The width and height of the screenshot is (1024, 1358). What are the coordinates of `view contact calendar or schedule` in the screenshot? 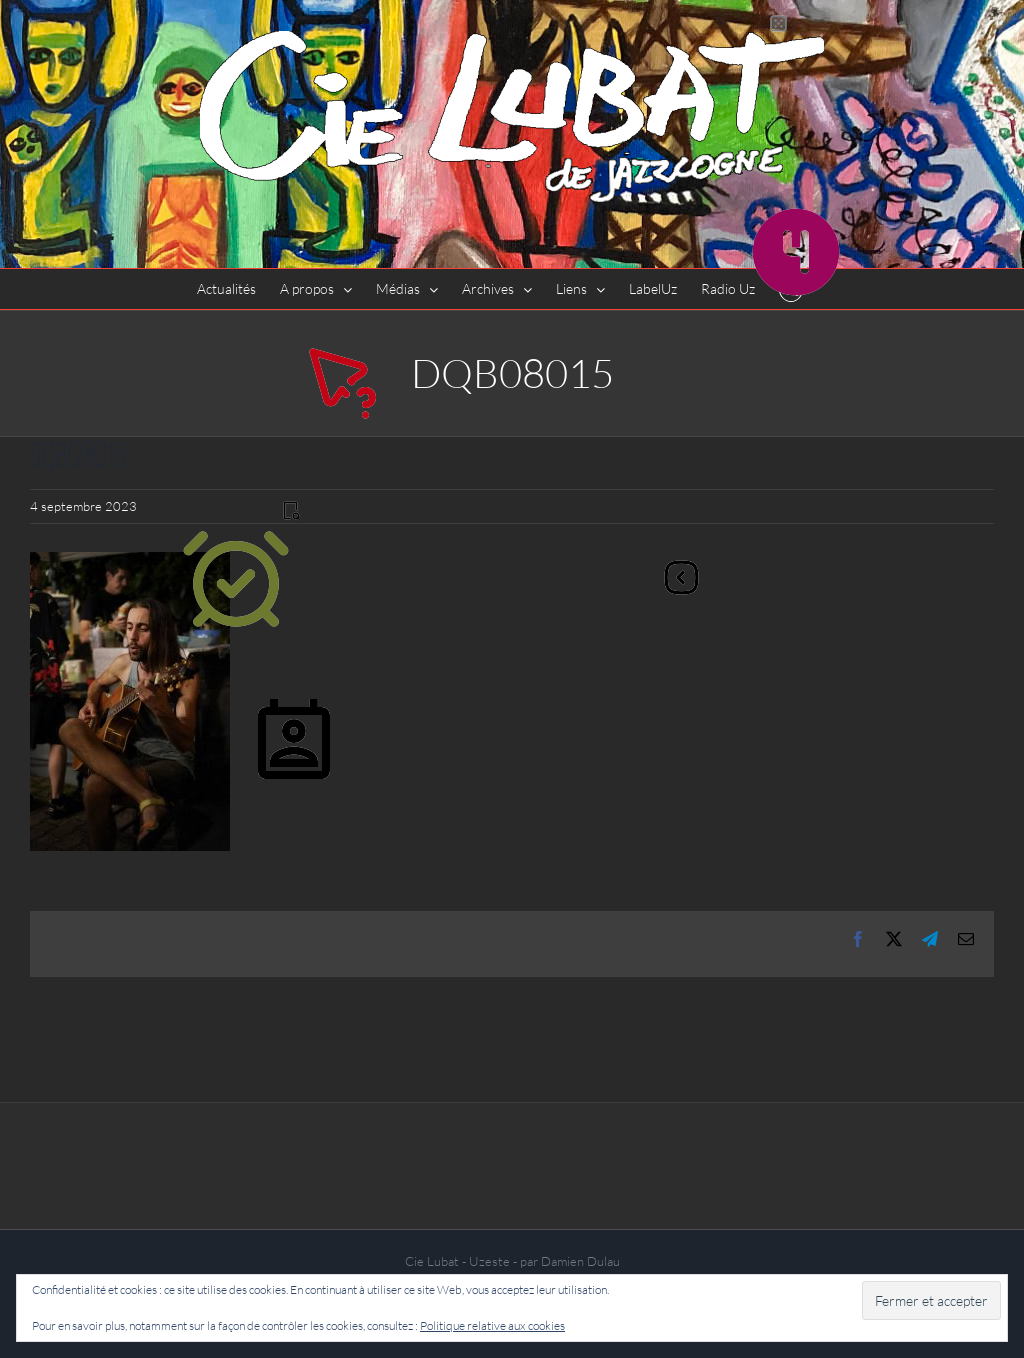 It's located at (294, 743).